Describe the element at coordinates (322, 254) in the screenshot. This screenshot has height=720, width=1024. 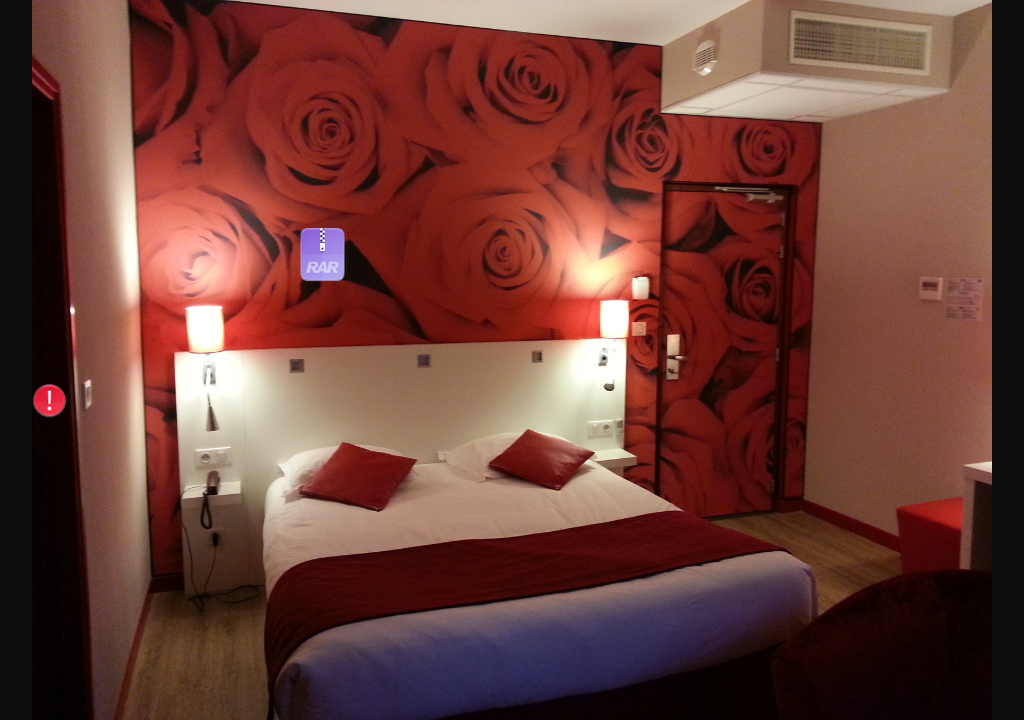
I see `a compressed RAR archive file` at that location.